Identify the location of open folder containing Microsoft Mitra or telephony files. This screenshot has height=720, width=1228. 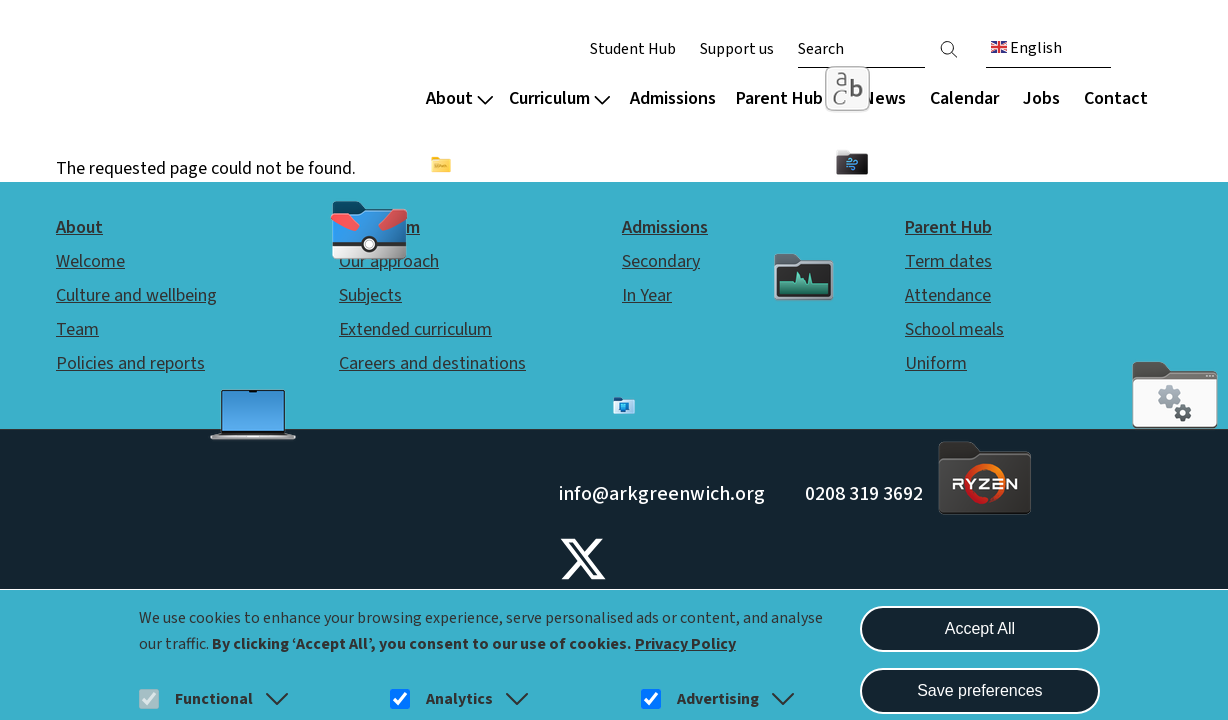
(624, 406).